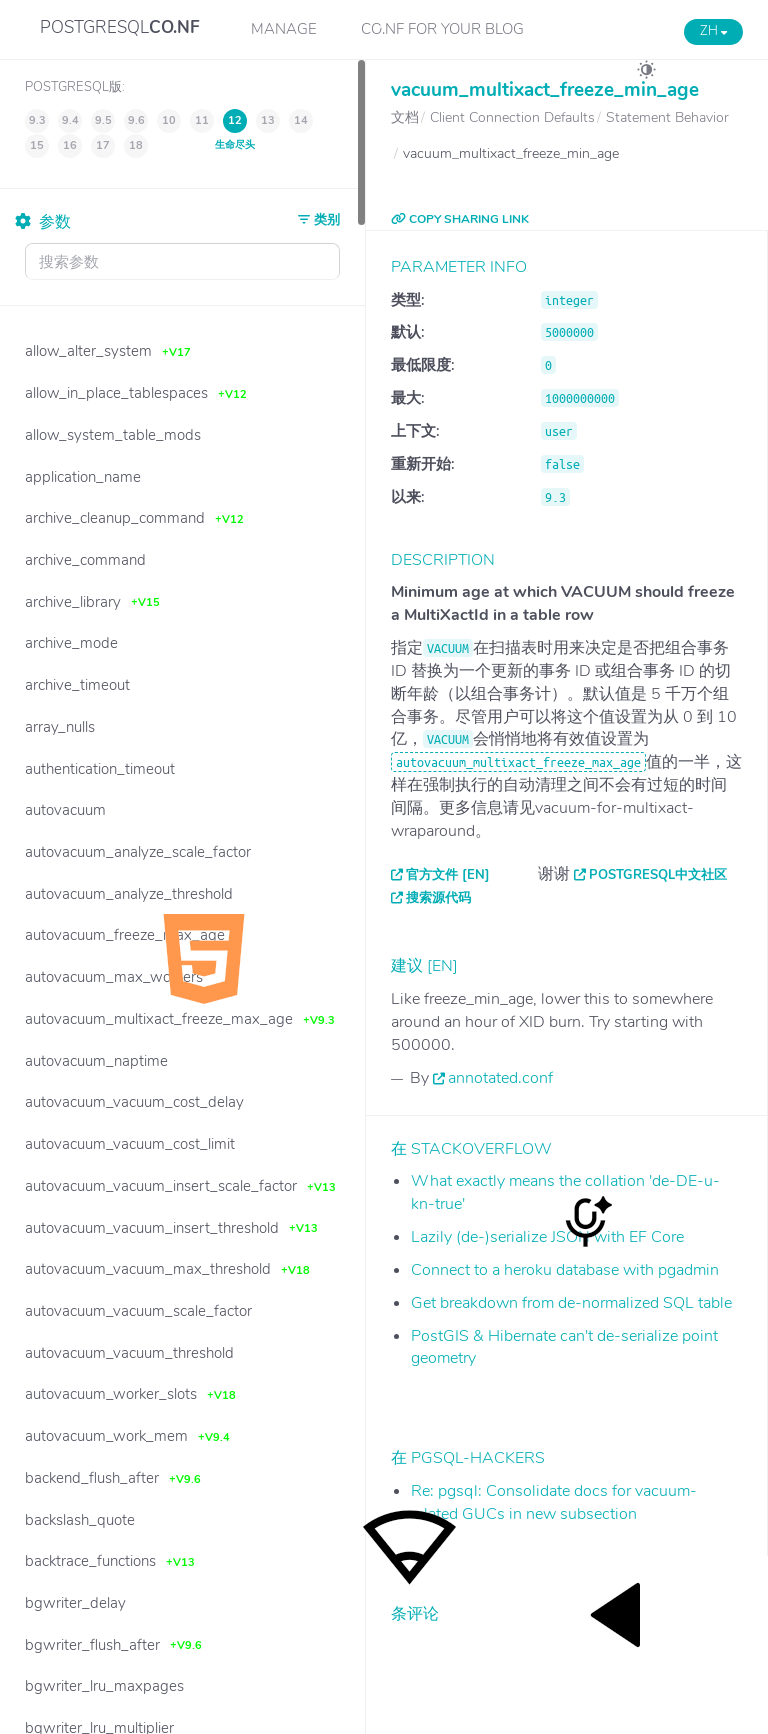 The image size is (768, 1734). Describe the element at coordinates (585, 1222) in the screenshot. I see `activate AI-powered voice input` at that location.